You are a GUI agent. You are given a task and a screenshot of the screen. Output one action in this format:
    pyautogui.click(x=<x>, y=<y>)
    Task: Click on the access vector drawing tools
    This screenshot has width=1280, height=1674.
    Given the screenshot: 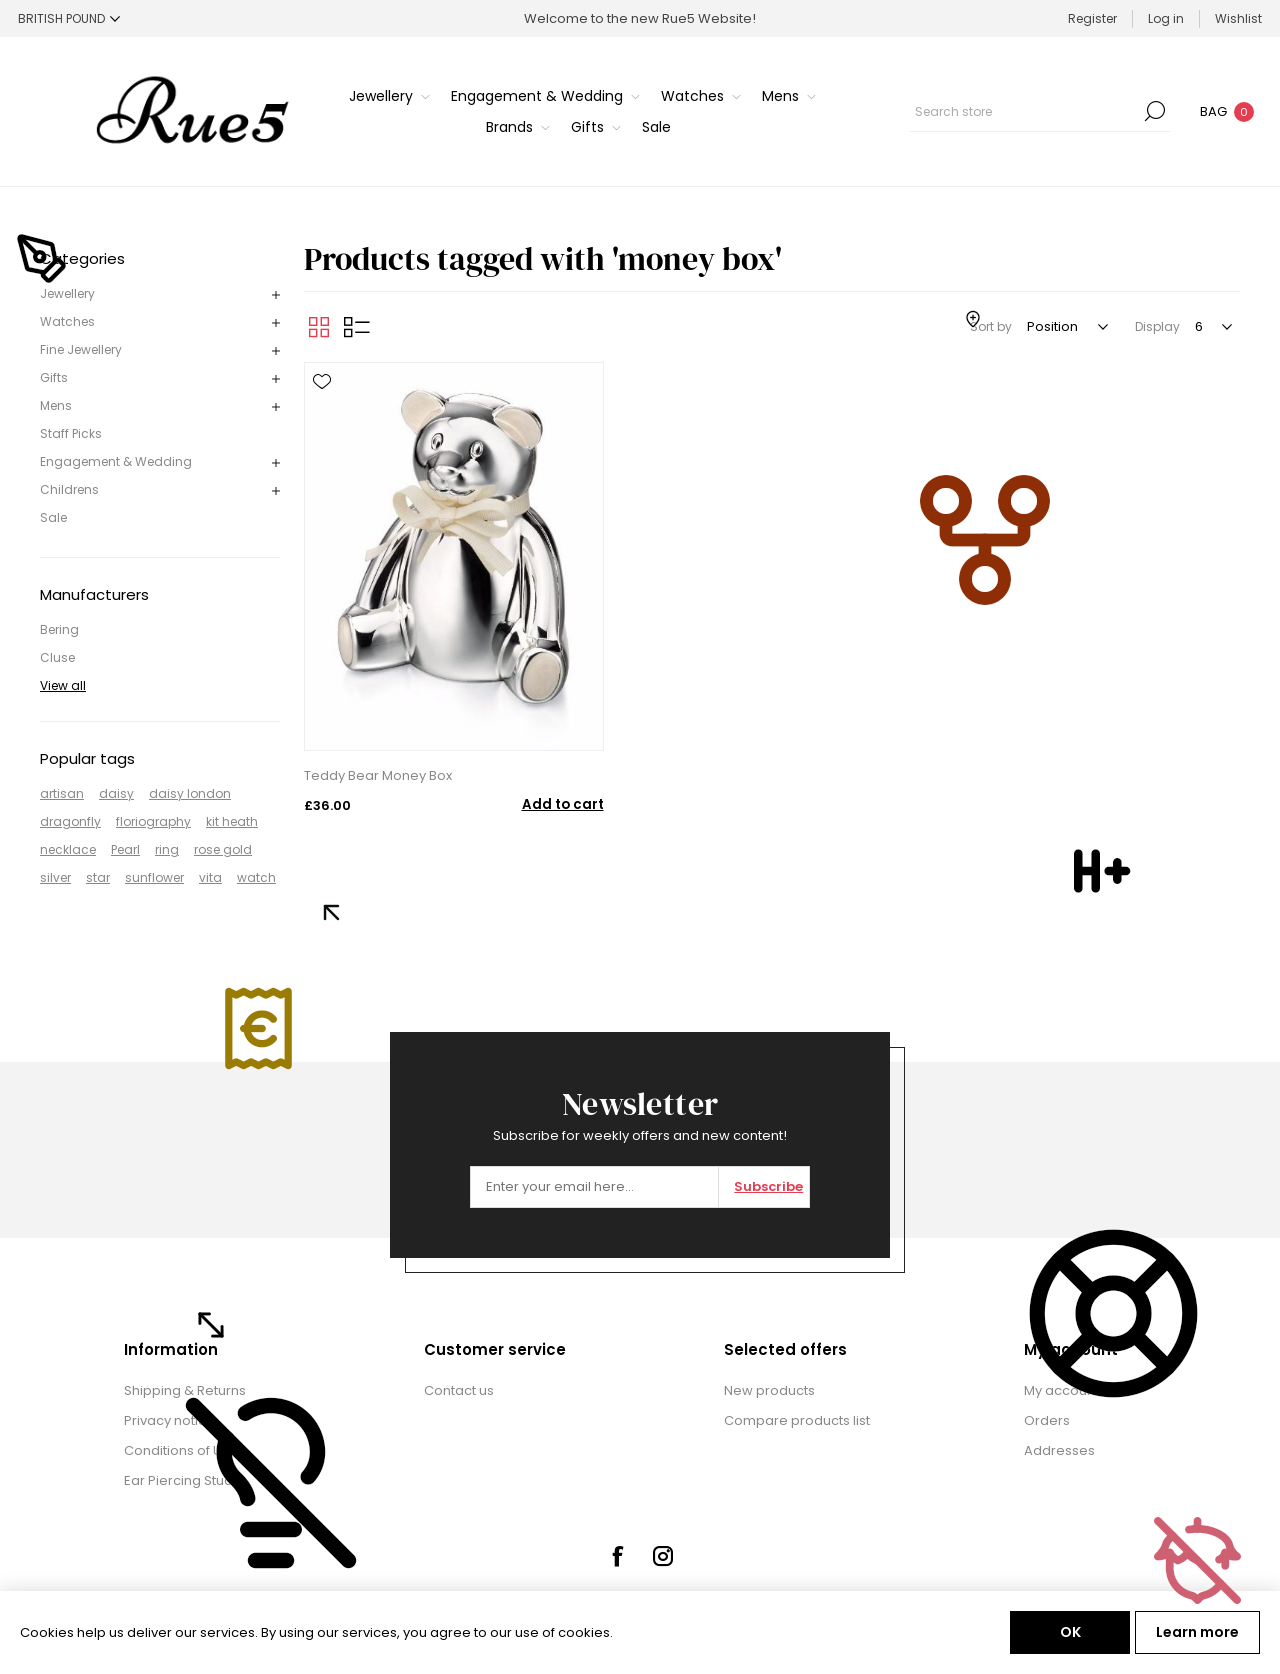 What is the action you would take?
    pyautogui.click(x=42, y=259)
    